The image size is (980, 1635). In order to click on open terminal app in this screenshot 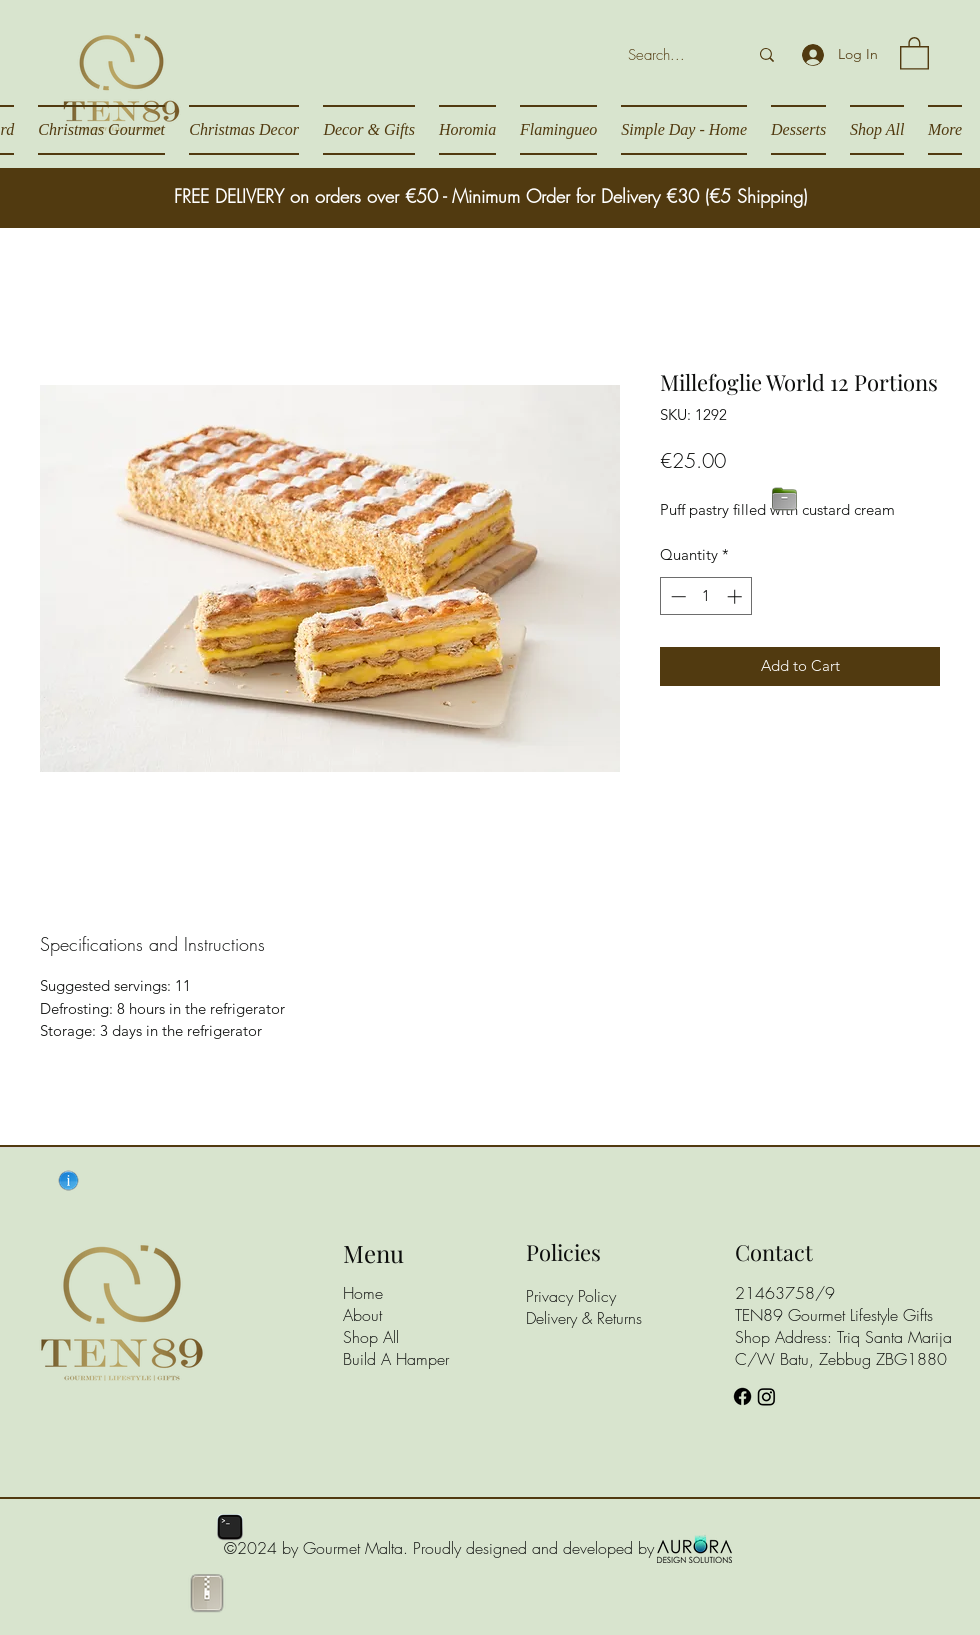, I will do `click(230, 1527)`.